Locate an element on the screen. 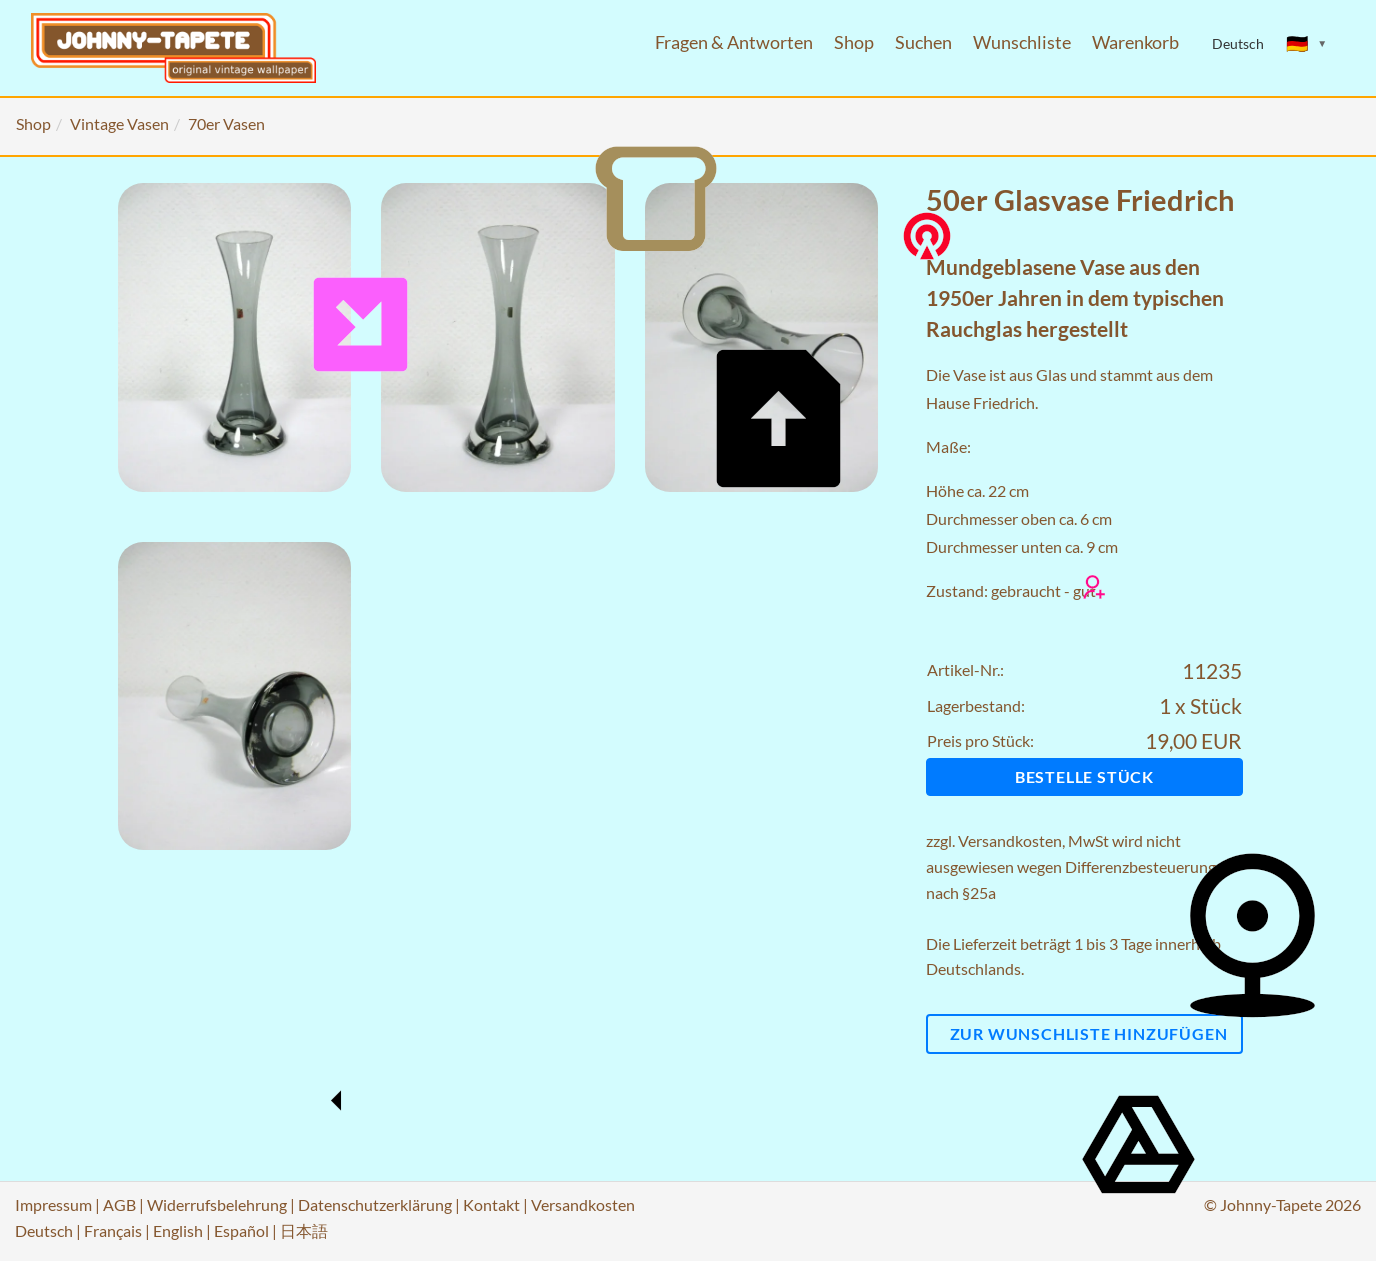 The height and width of the screenshot is (1261, 1376). navigate to the next item diagonally is located at coordinates (360, 324).